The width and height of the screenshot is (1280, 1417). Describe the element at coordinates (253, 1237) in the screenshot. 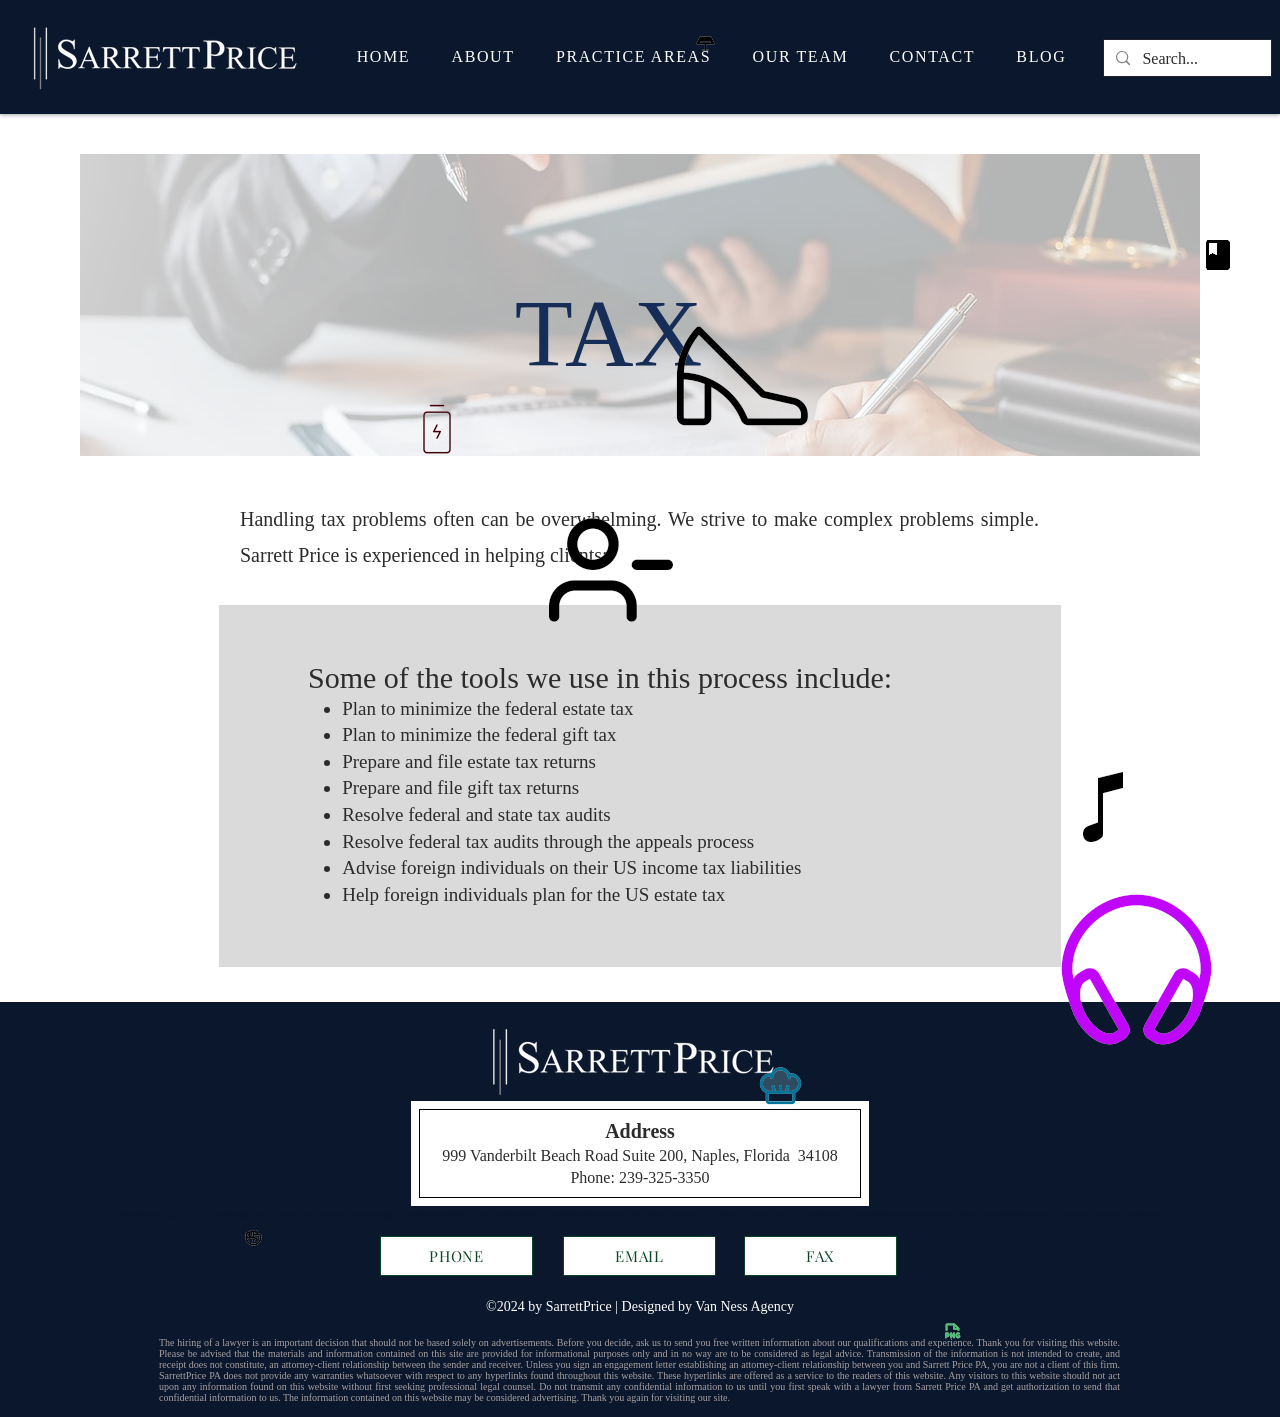

I see `indicates solidarity or support action` at that location.